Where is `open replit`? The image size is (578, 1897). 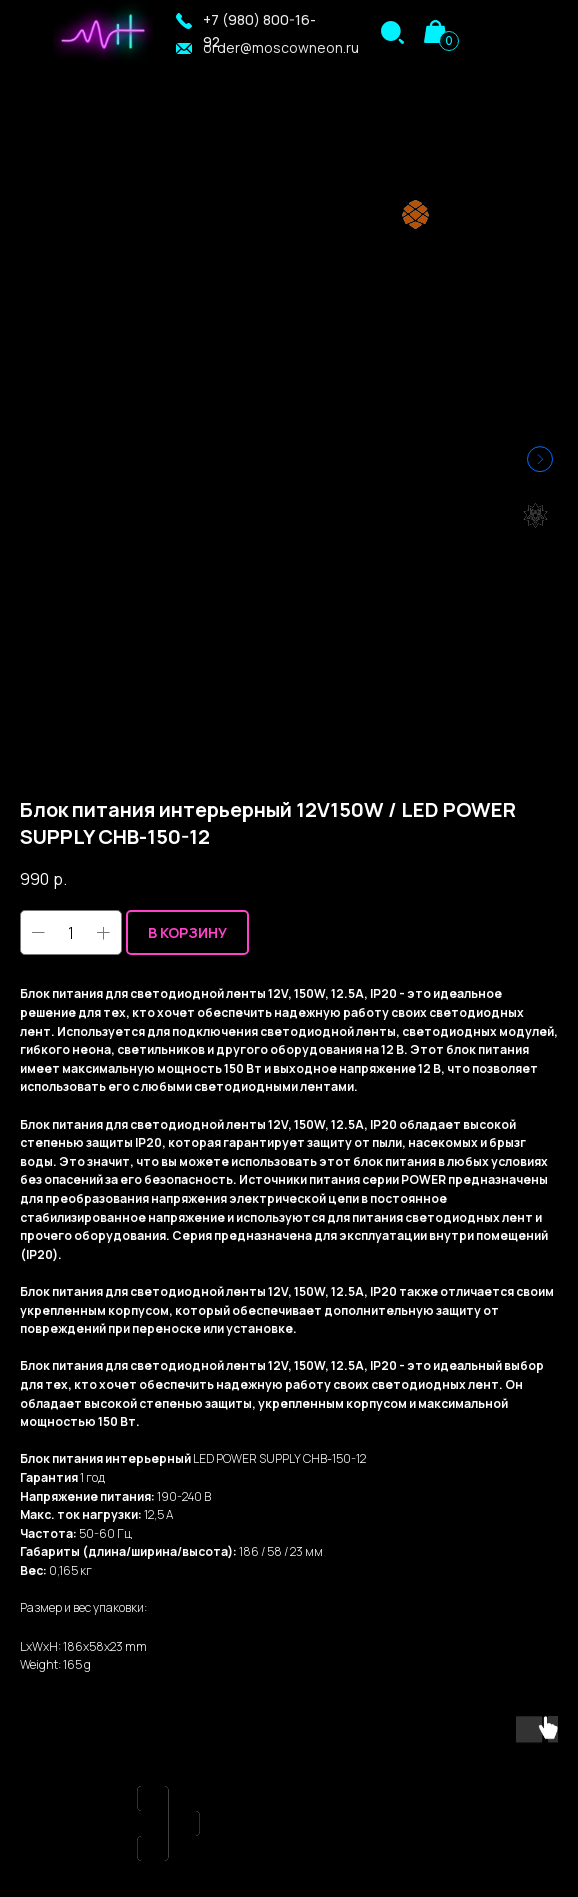
open replit is located at coordinates (168, 1823).